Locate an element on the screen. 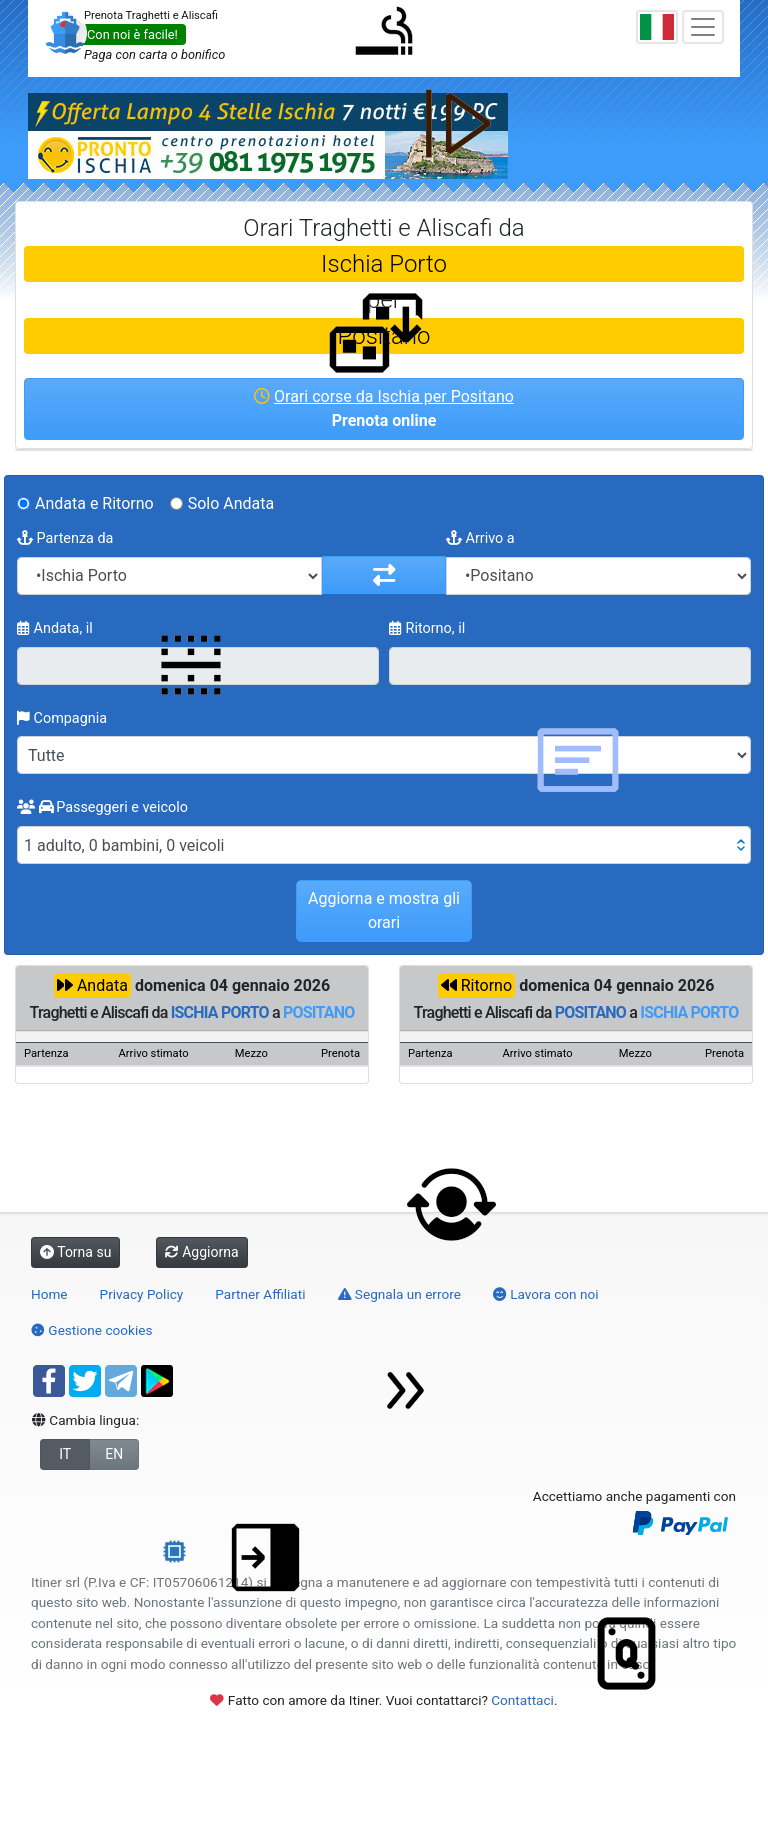 This screenshot has height=1826, width=768. queen playing card in a card game interface is located at coordinates (626, 1653).